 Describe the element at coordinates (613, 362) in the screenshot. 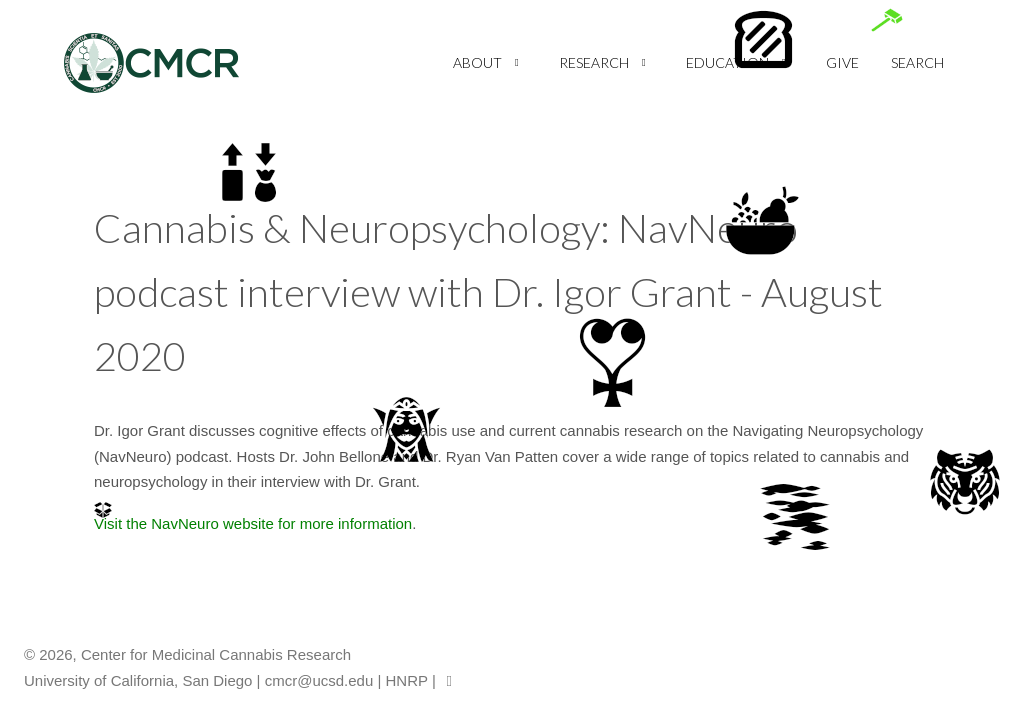

I see `select a holy or religious faction in a game` at that location.